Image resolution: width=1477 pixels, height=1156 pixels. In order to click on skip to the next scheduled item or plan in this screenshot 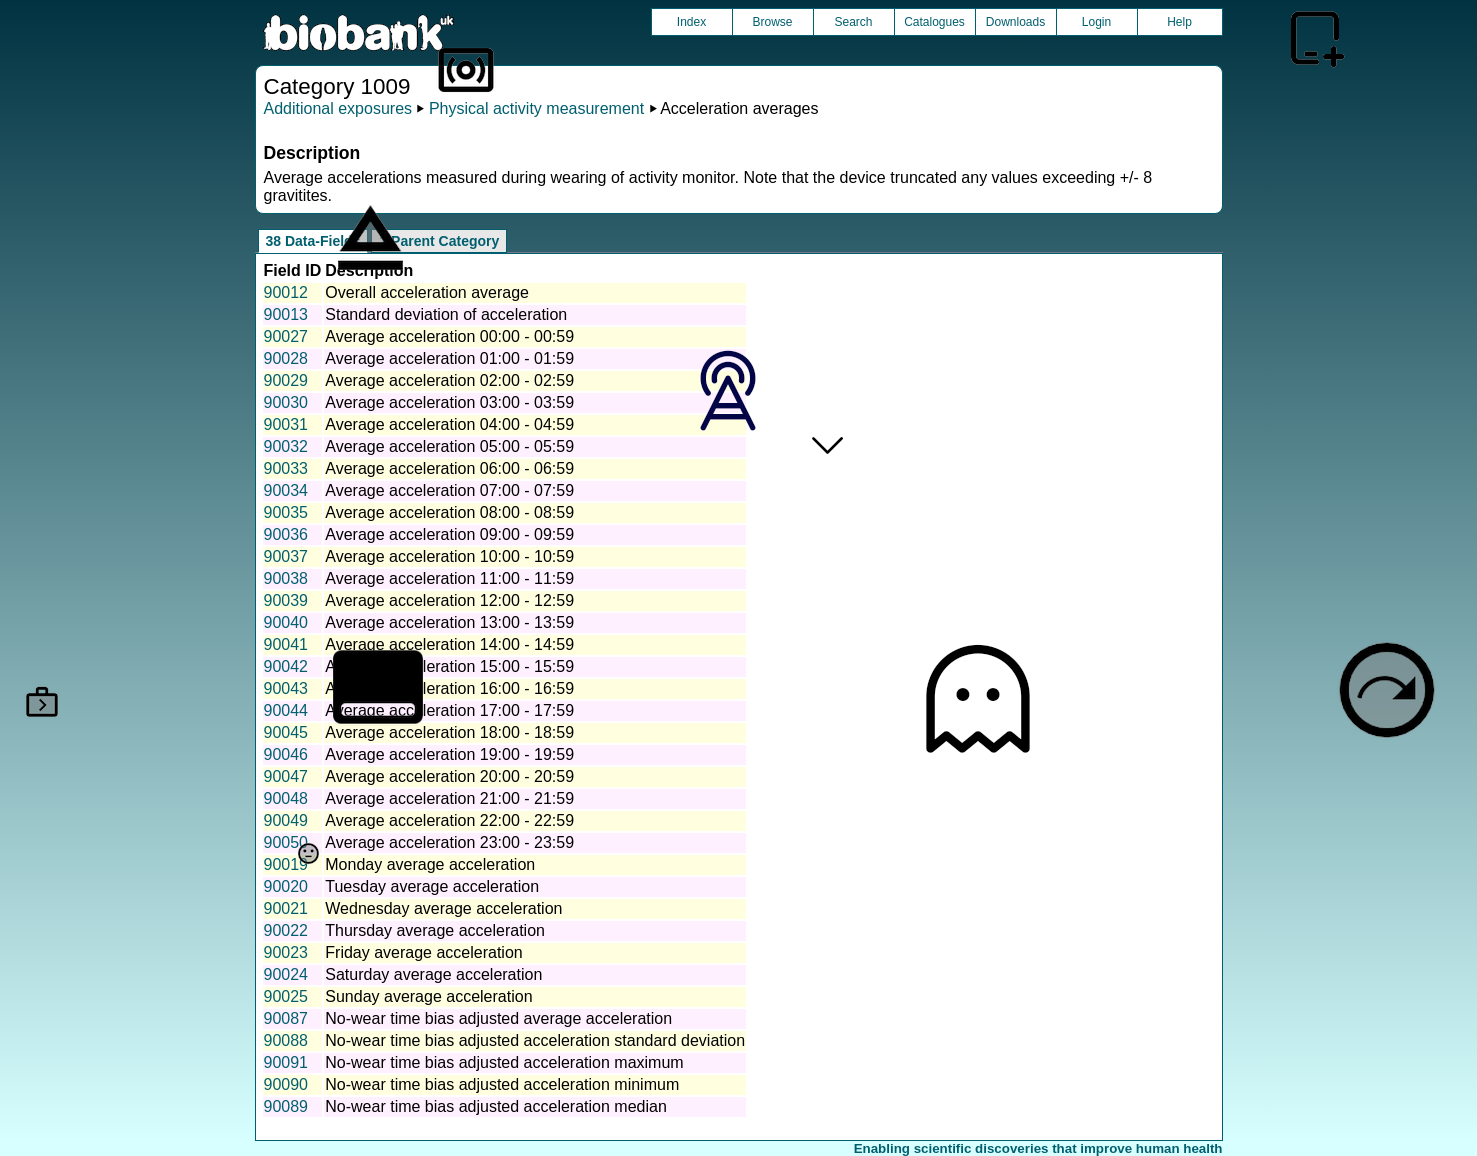, I will do `click(1387, 690)`.